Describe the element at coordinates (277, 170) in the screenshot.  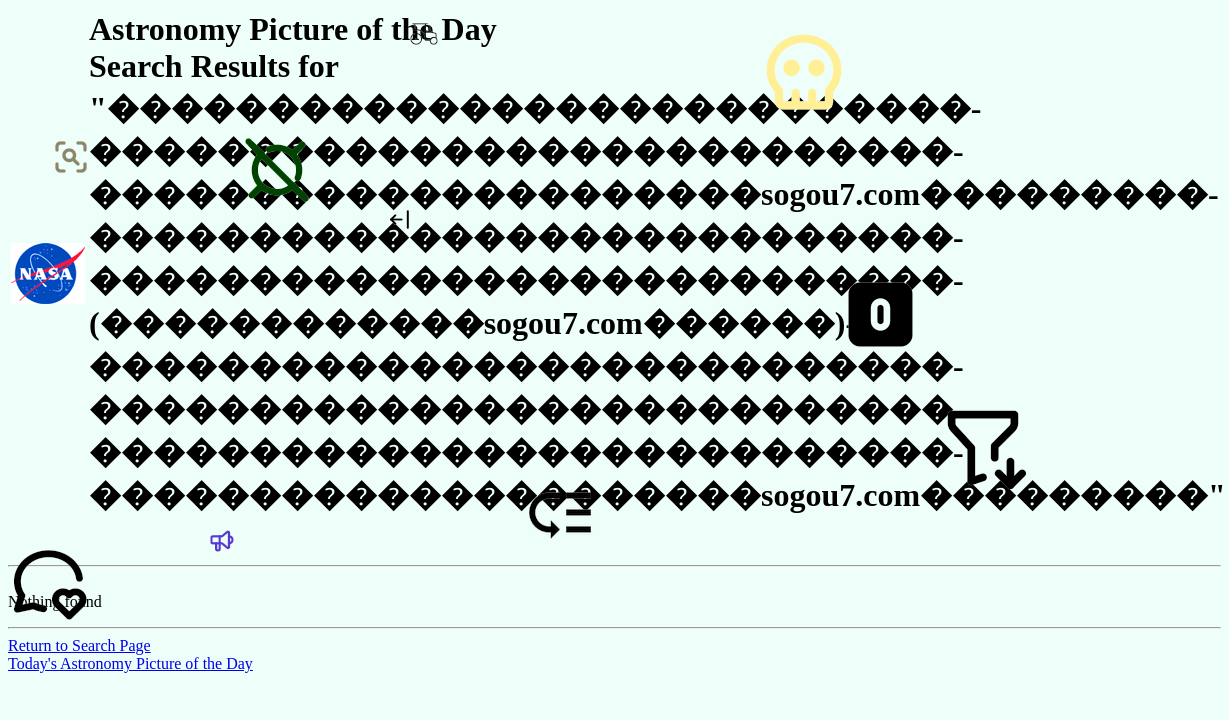
I see `disable currency or payment features` at that location.